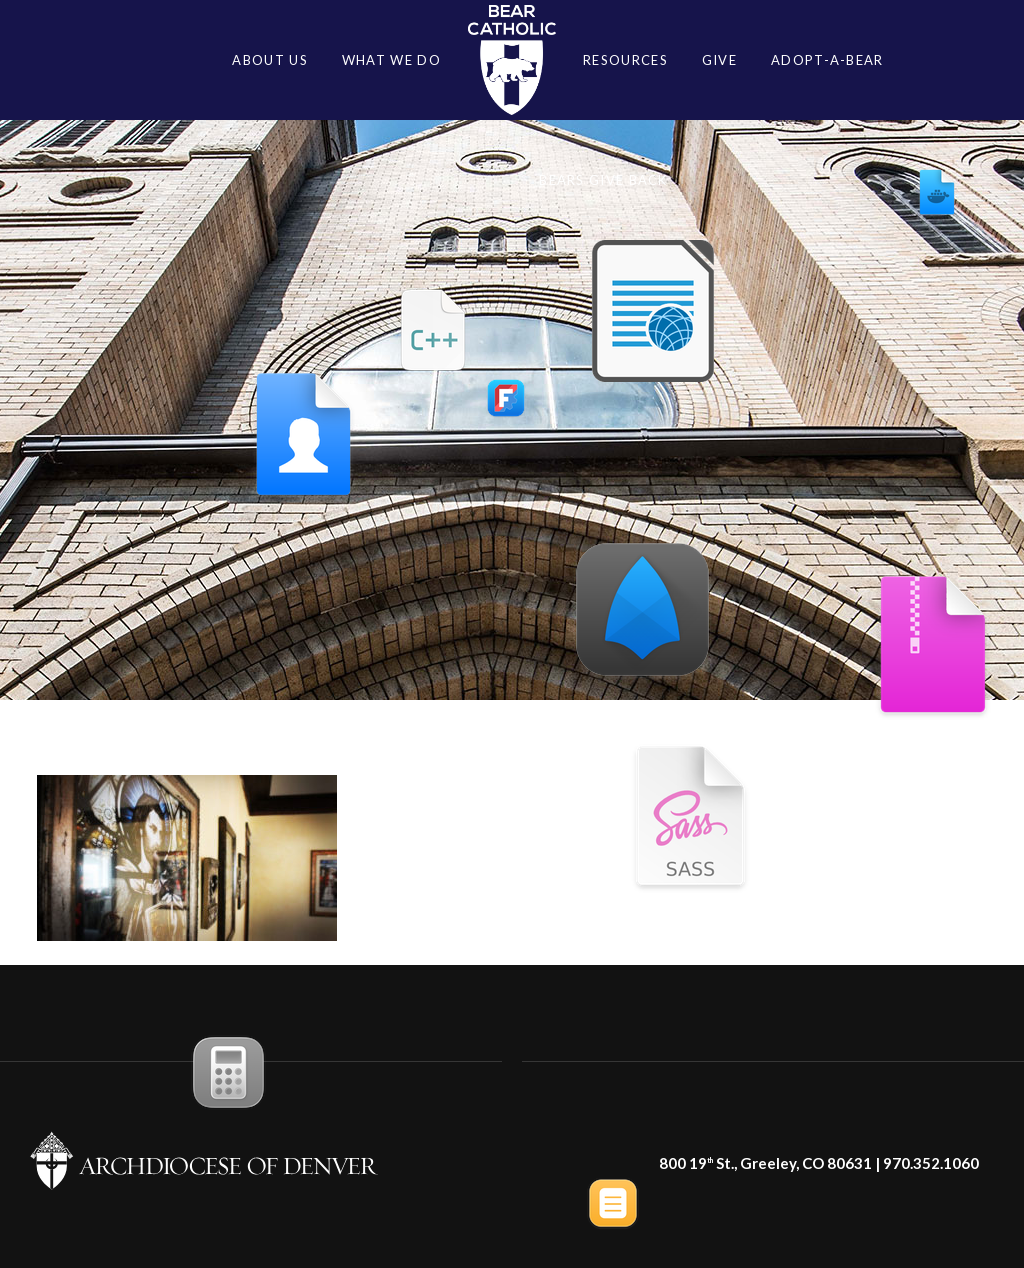 This screenshot has height=1268, width=1024. I want to click on a C++ source code file, so click(433, 330).